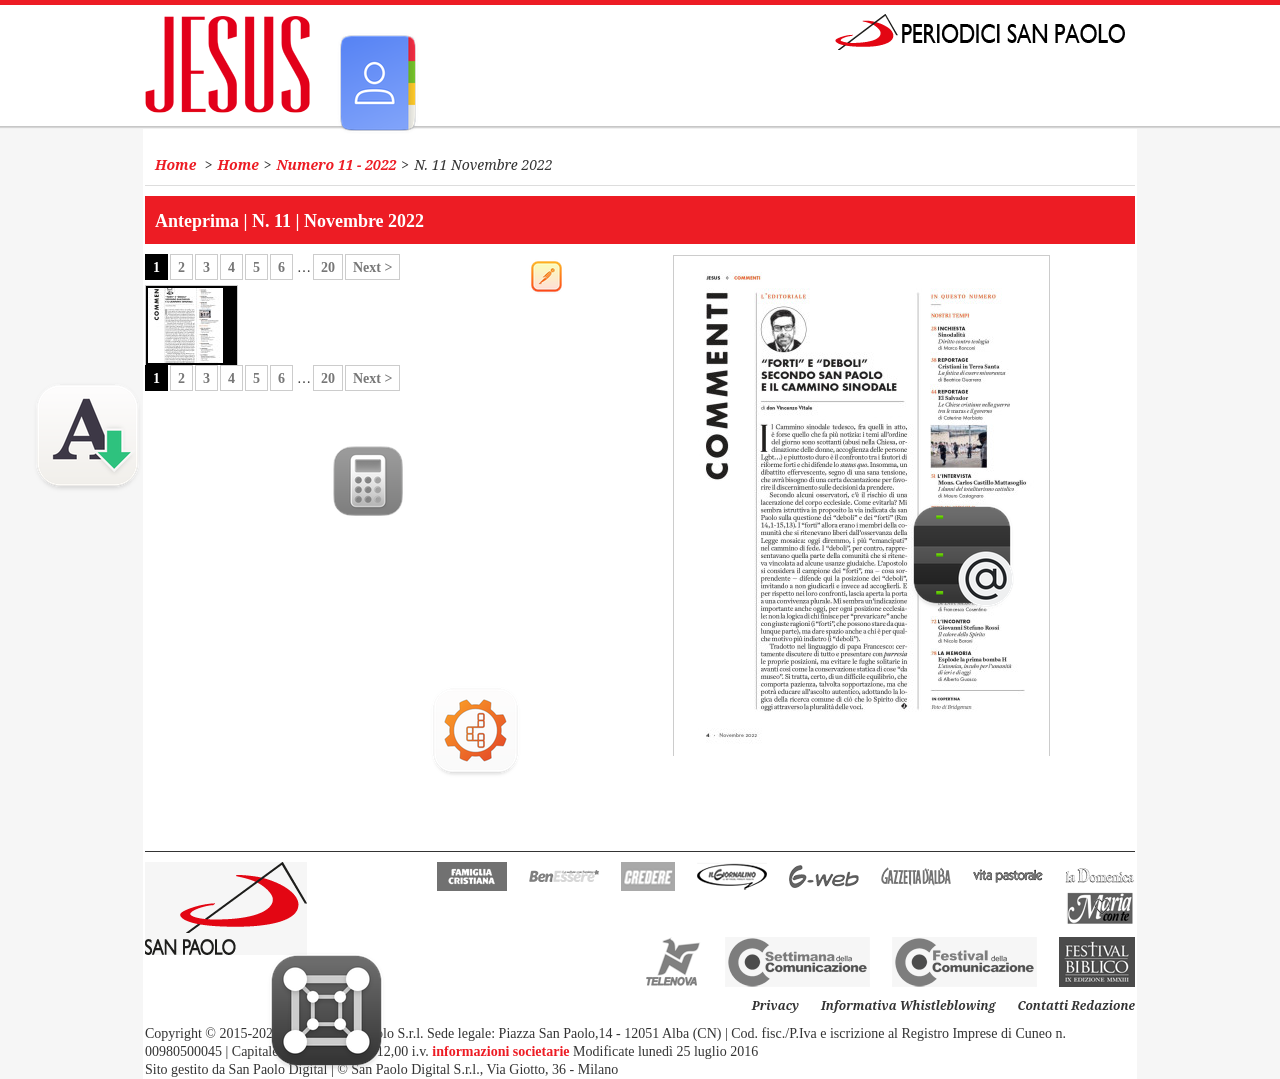 The image size is (1280, 1079). I want to click on open gnome boxes virtual machine manager, so click(326, 1010).